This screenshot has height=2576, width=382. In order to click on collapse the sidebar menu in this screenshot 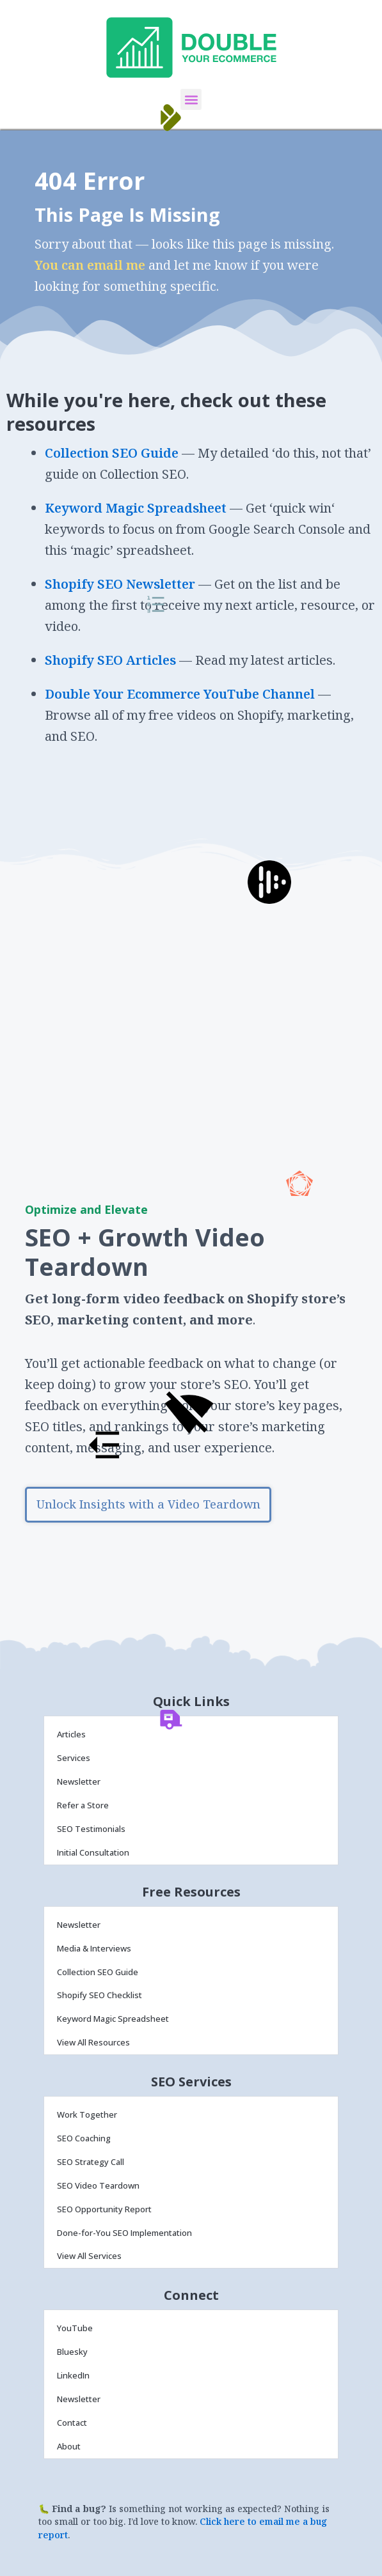, I will do `click(104, 1445)`.